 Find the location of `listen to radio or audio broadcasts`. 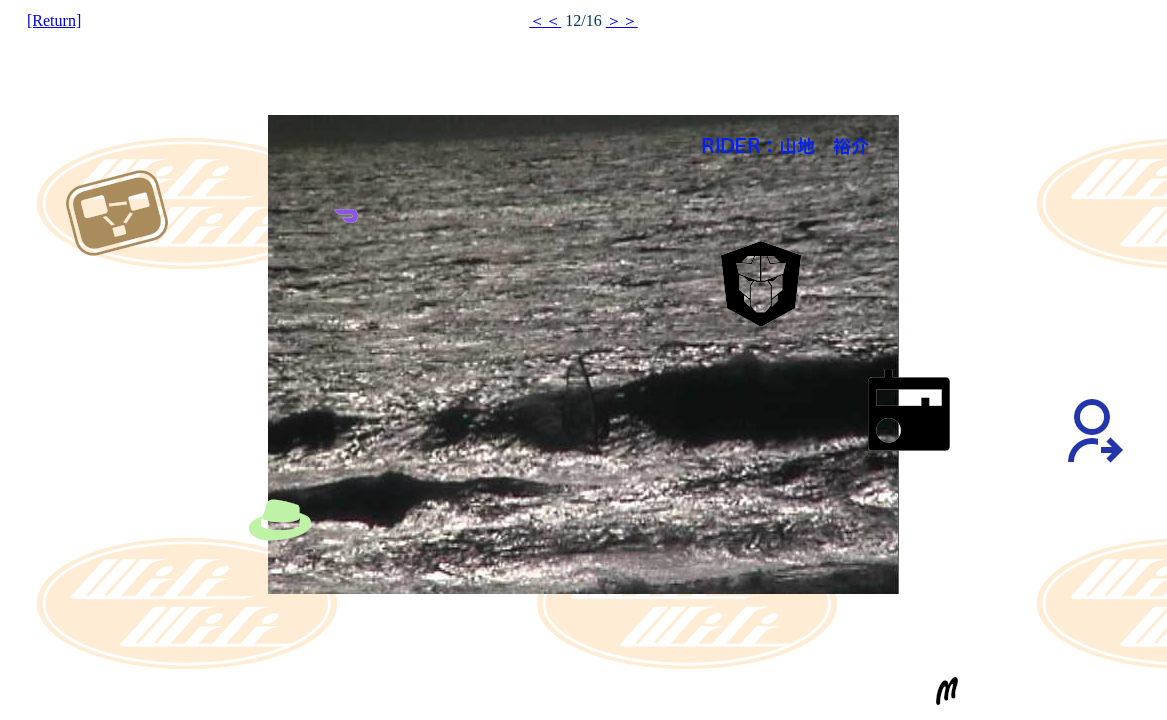

listen to radio or audio broadcasts is located at coordinates (909, 414).